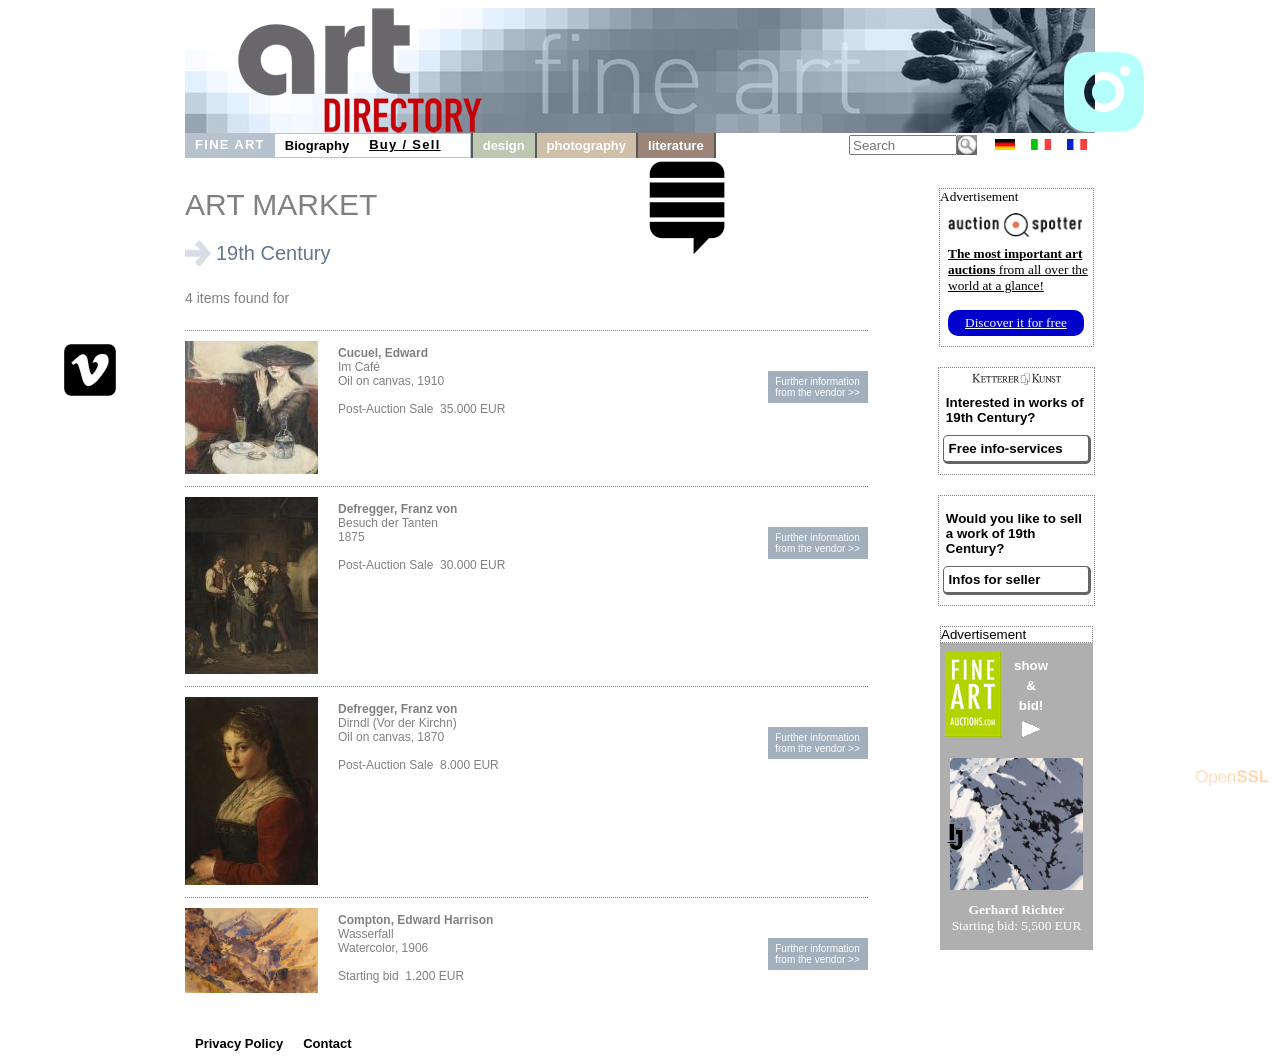  I want to click on open instagram app, so click(1104, 92).